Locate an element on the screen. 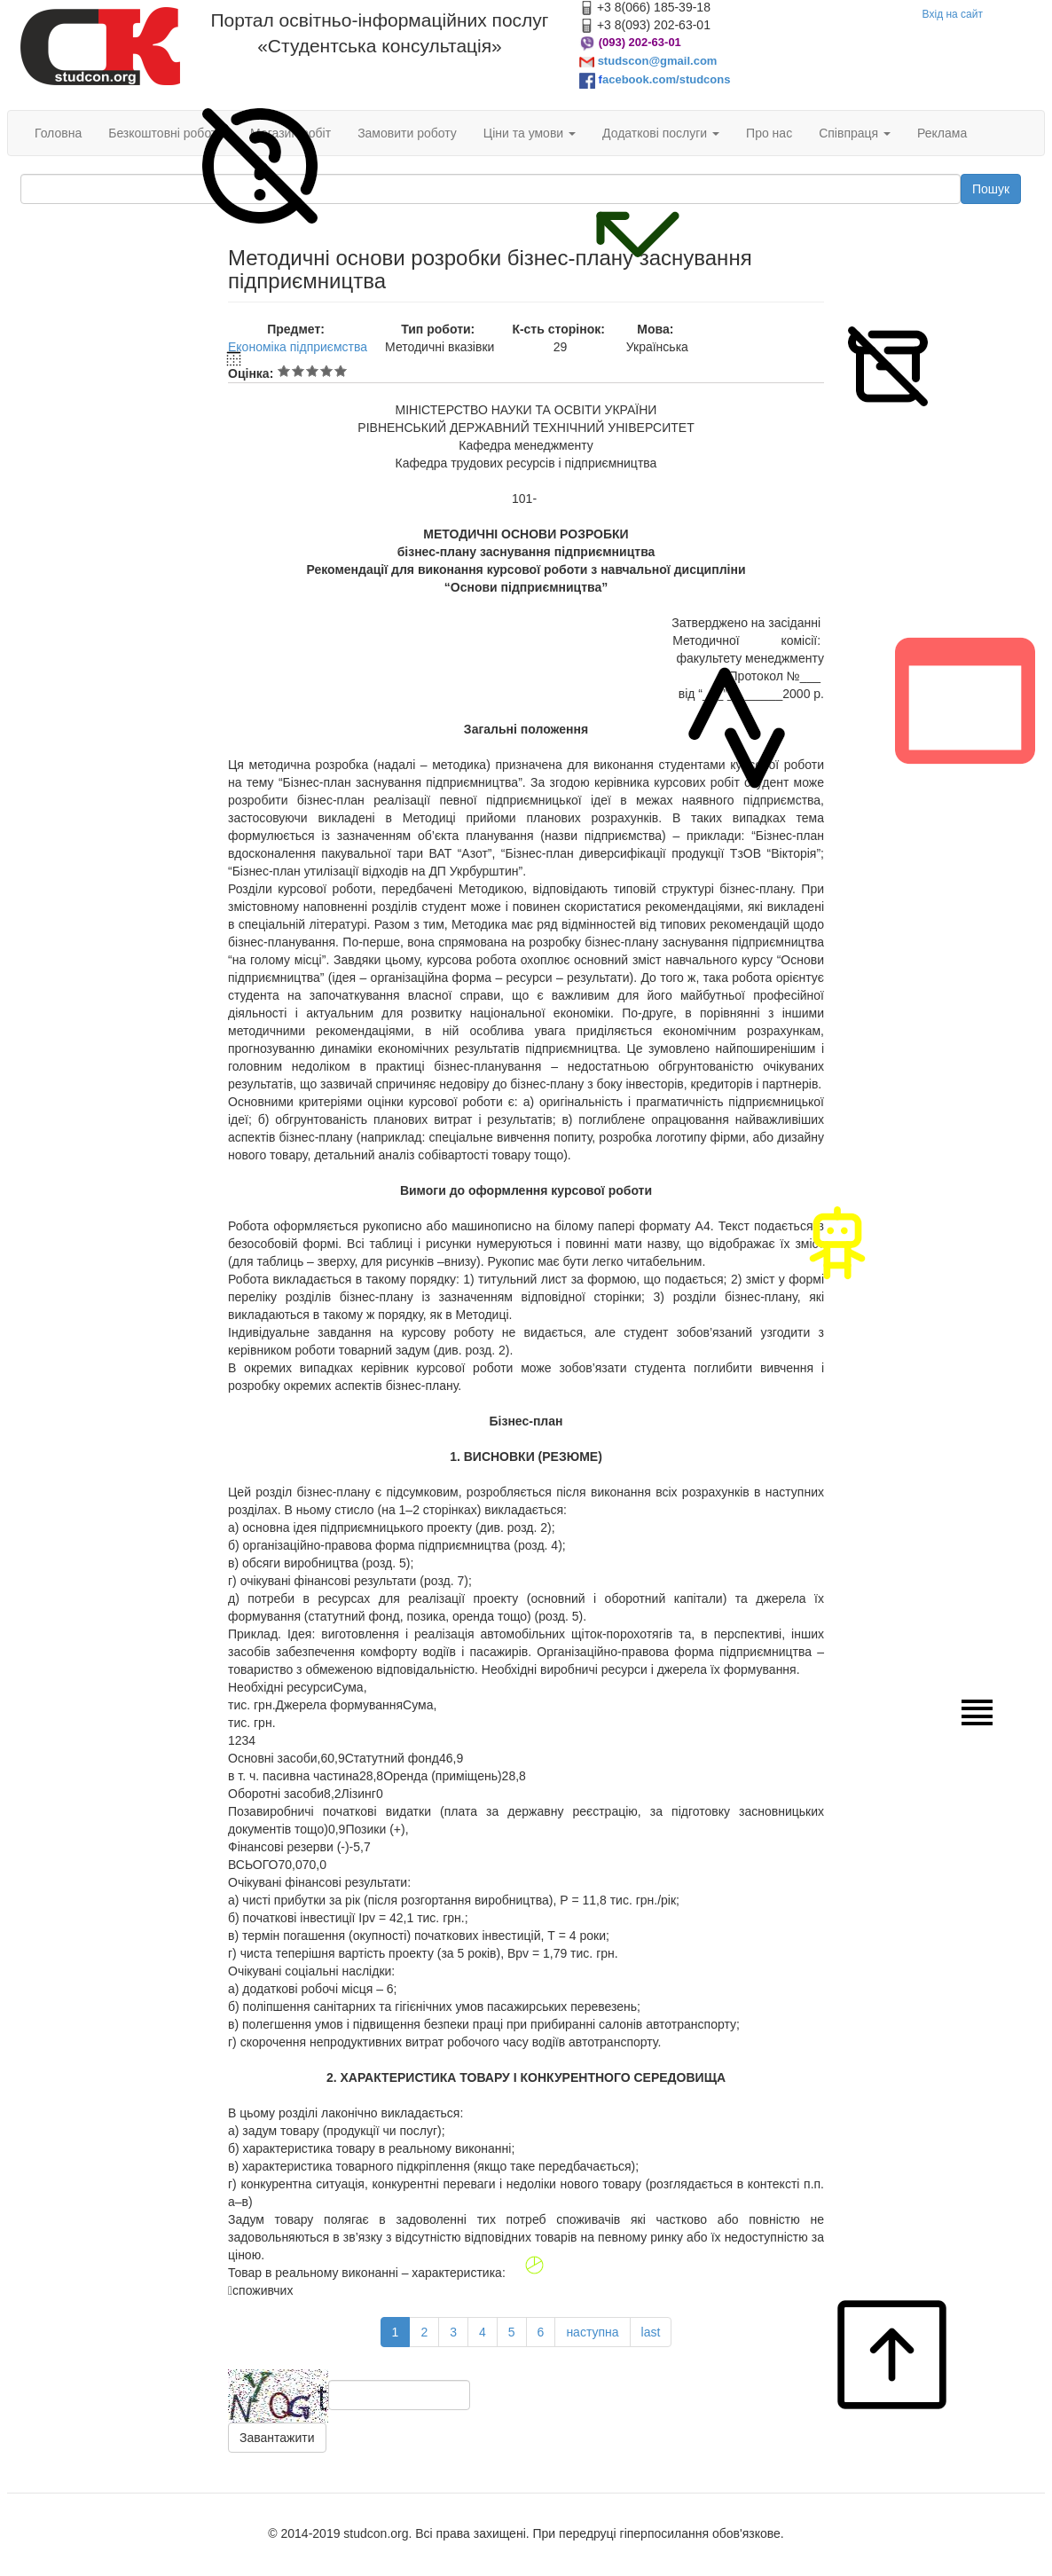 This screenshot has width=1052, height=2576. open a new window is located at coordinates (965, 701).